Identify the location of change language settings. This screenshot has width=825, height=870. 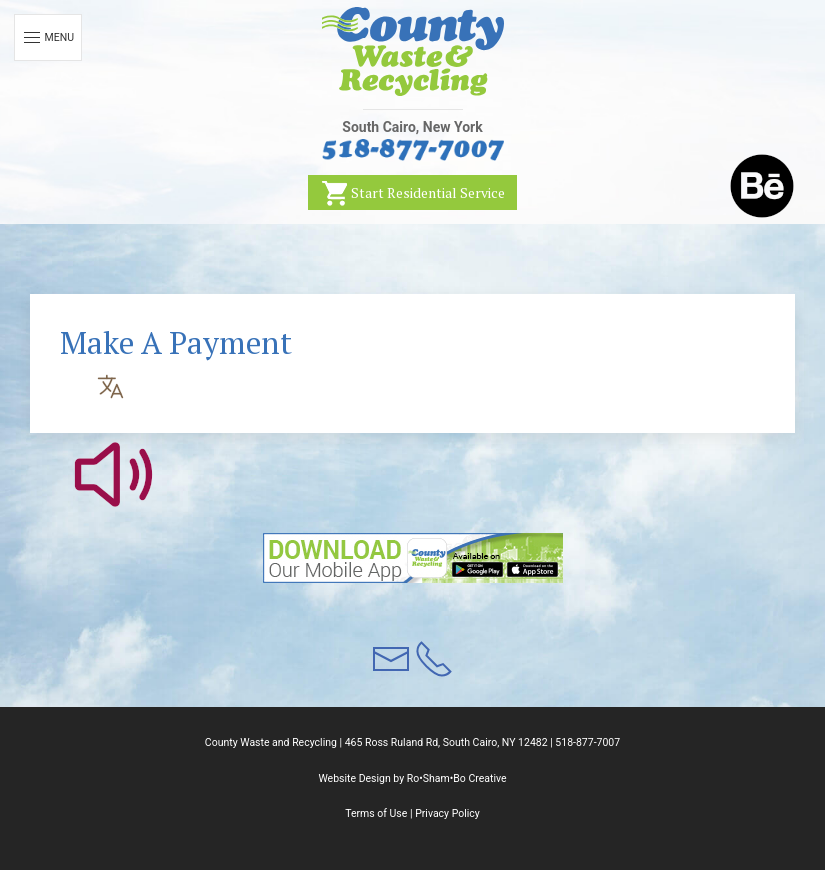
(110, 386).